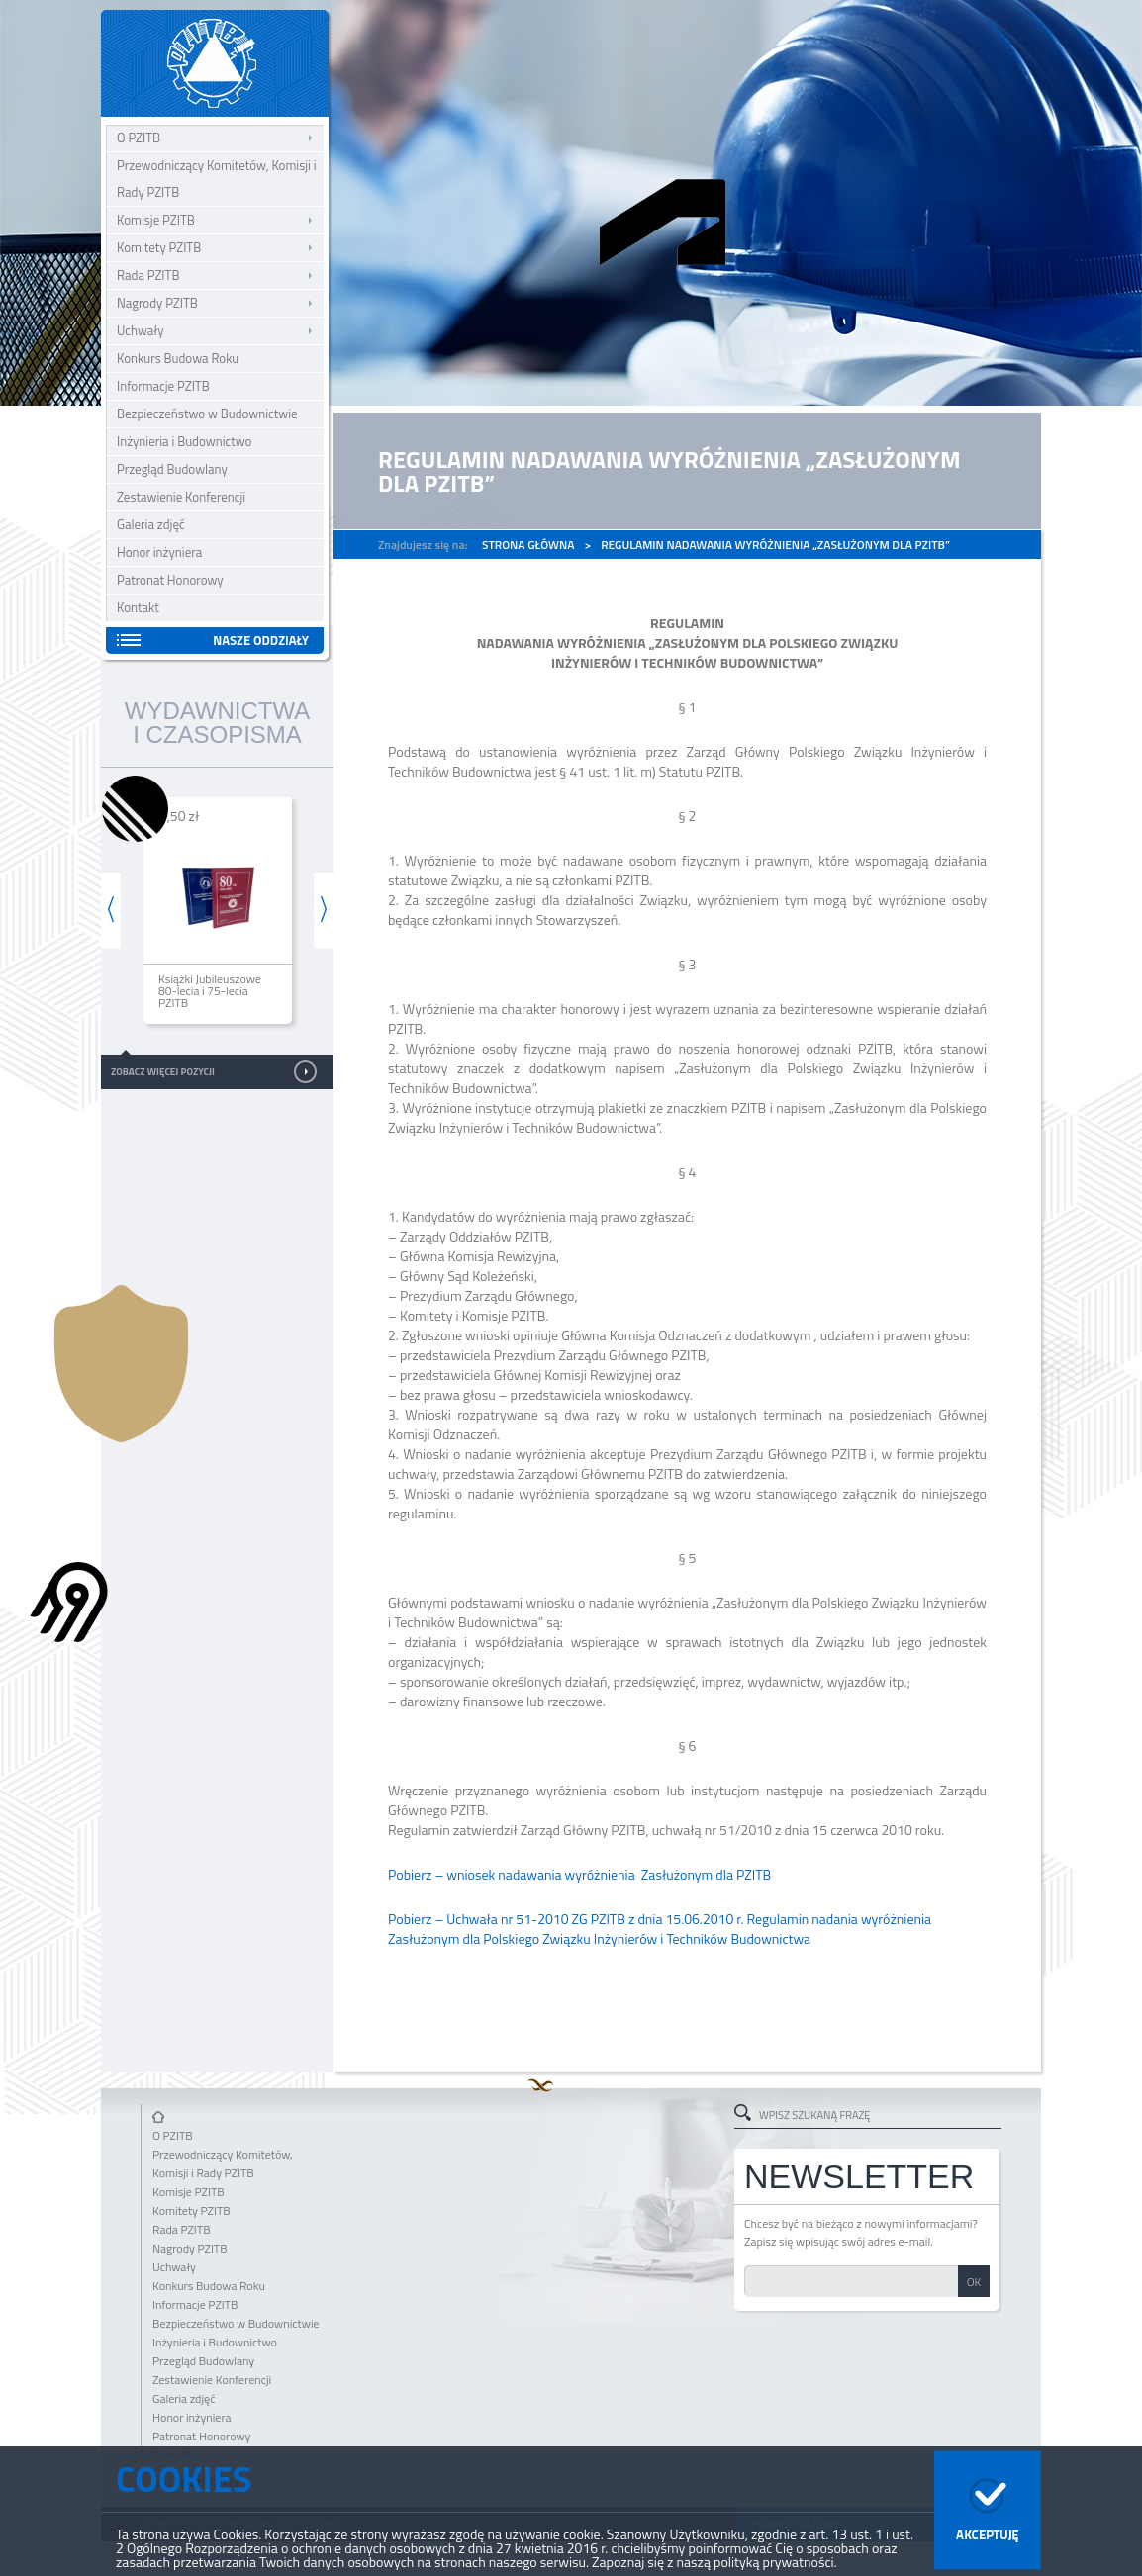  I want to click on autodesk logo, so click(662, 222).